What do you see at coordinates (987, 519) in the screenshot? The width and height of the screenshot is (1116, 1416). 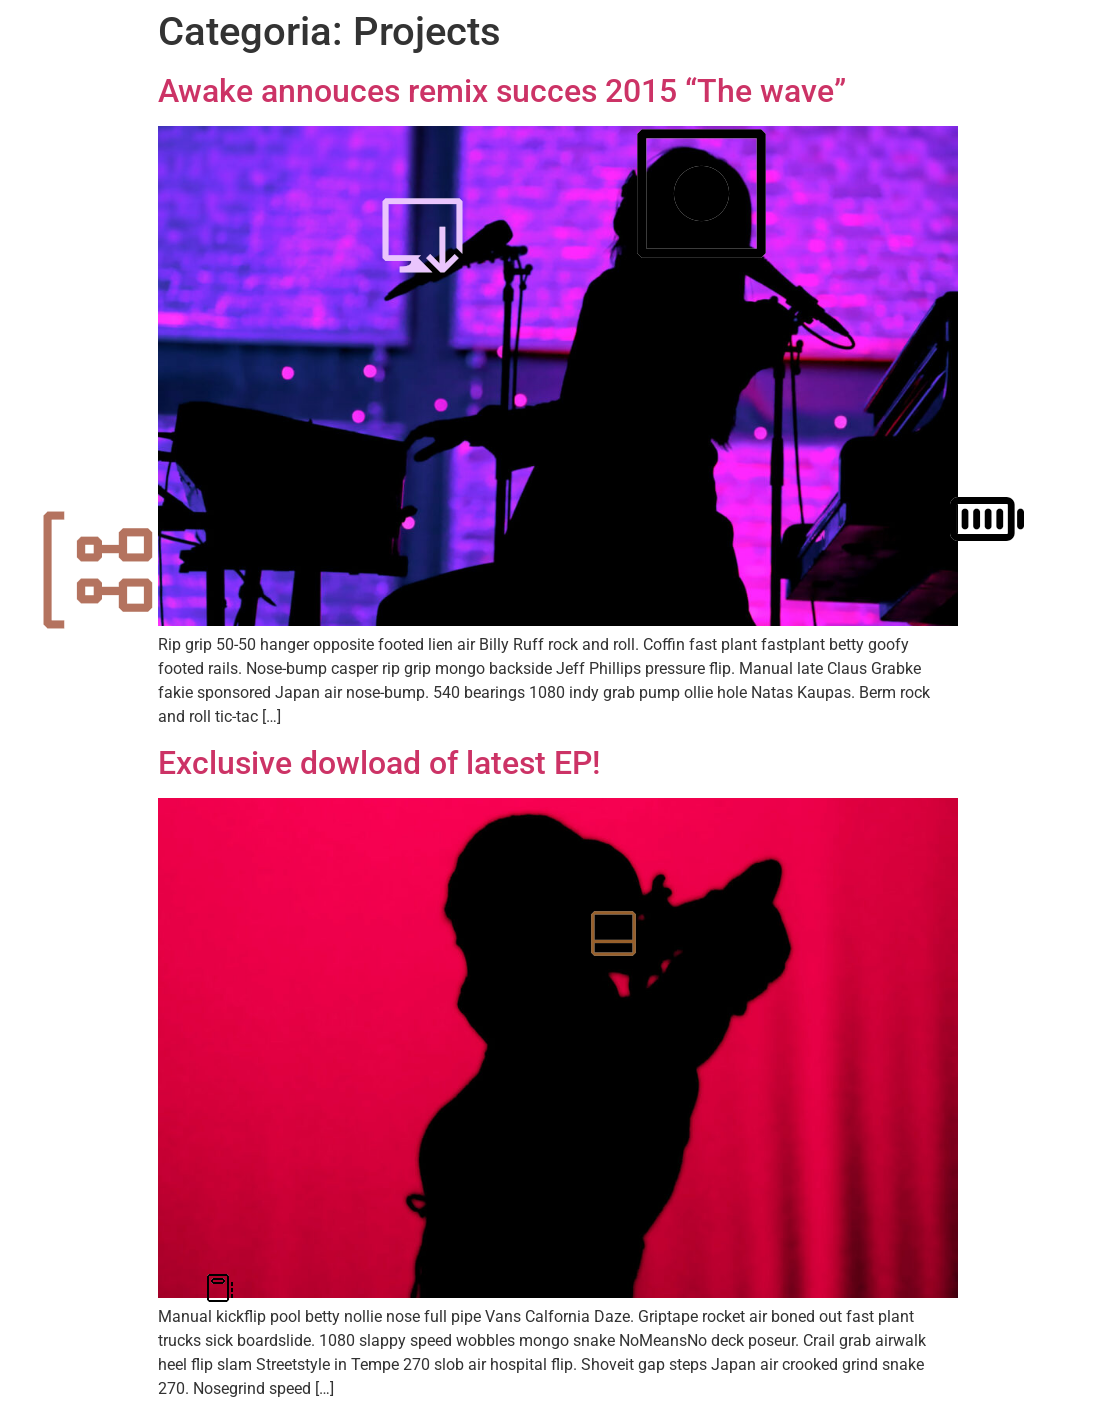 I see `indicates battery is fully charged` at bounding box center [987, 519].